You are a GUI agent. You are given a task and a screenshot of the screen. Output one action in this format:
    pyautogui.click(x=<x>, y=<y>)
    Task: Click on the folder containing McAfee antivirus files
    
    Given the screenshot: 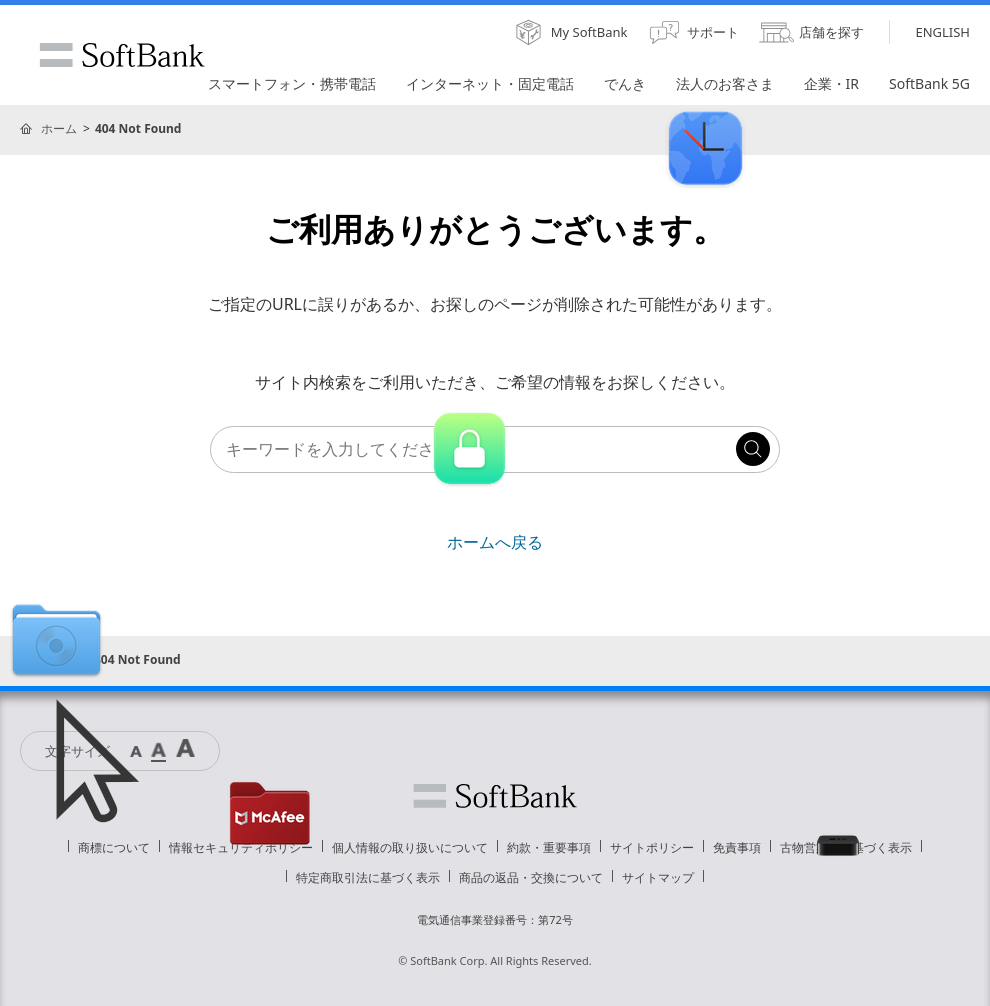 What is the action you would take?
    pyautogui.click(x=269, y=815)
    